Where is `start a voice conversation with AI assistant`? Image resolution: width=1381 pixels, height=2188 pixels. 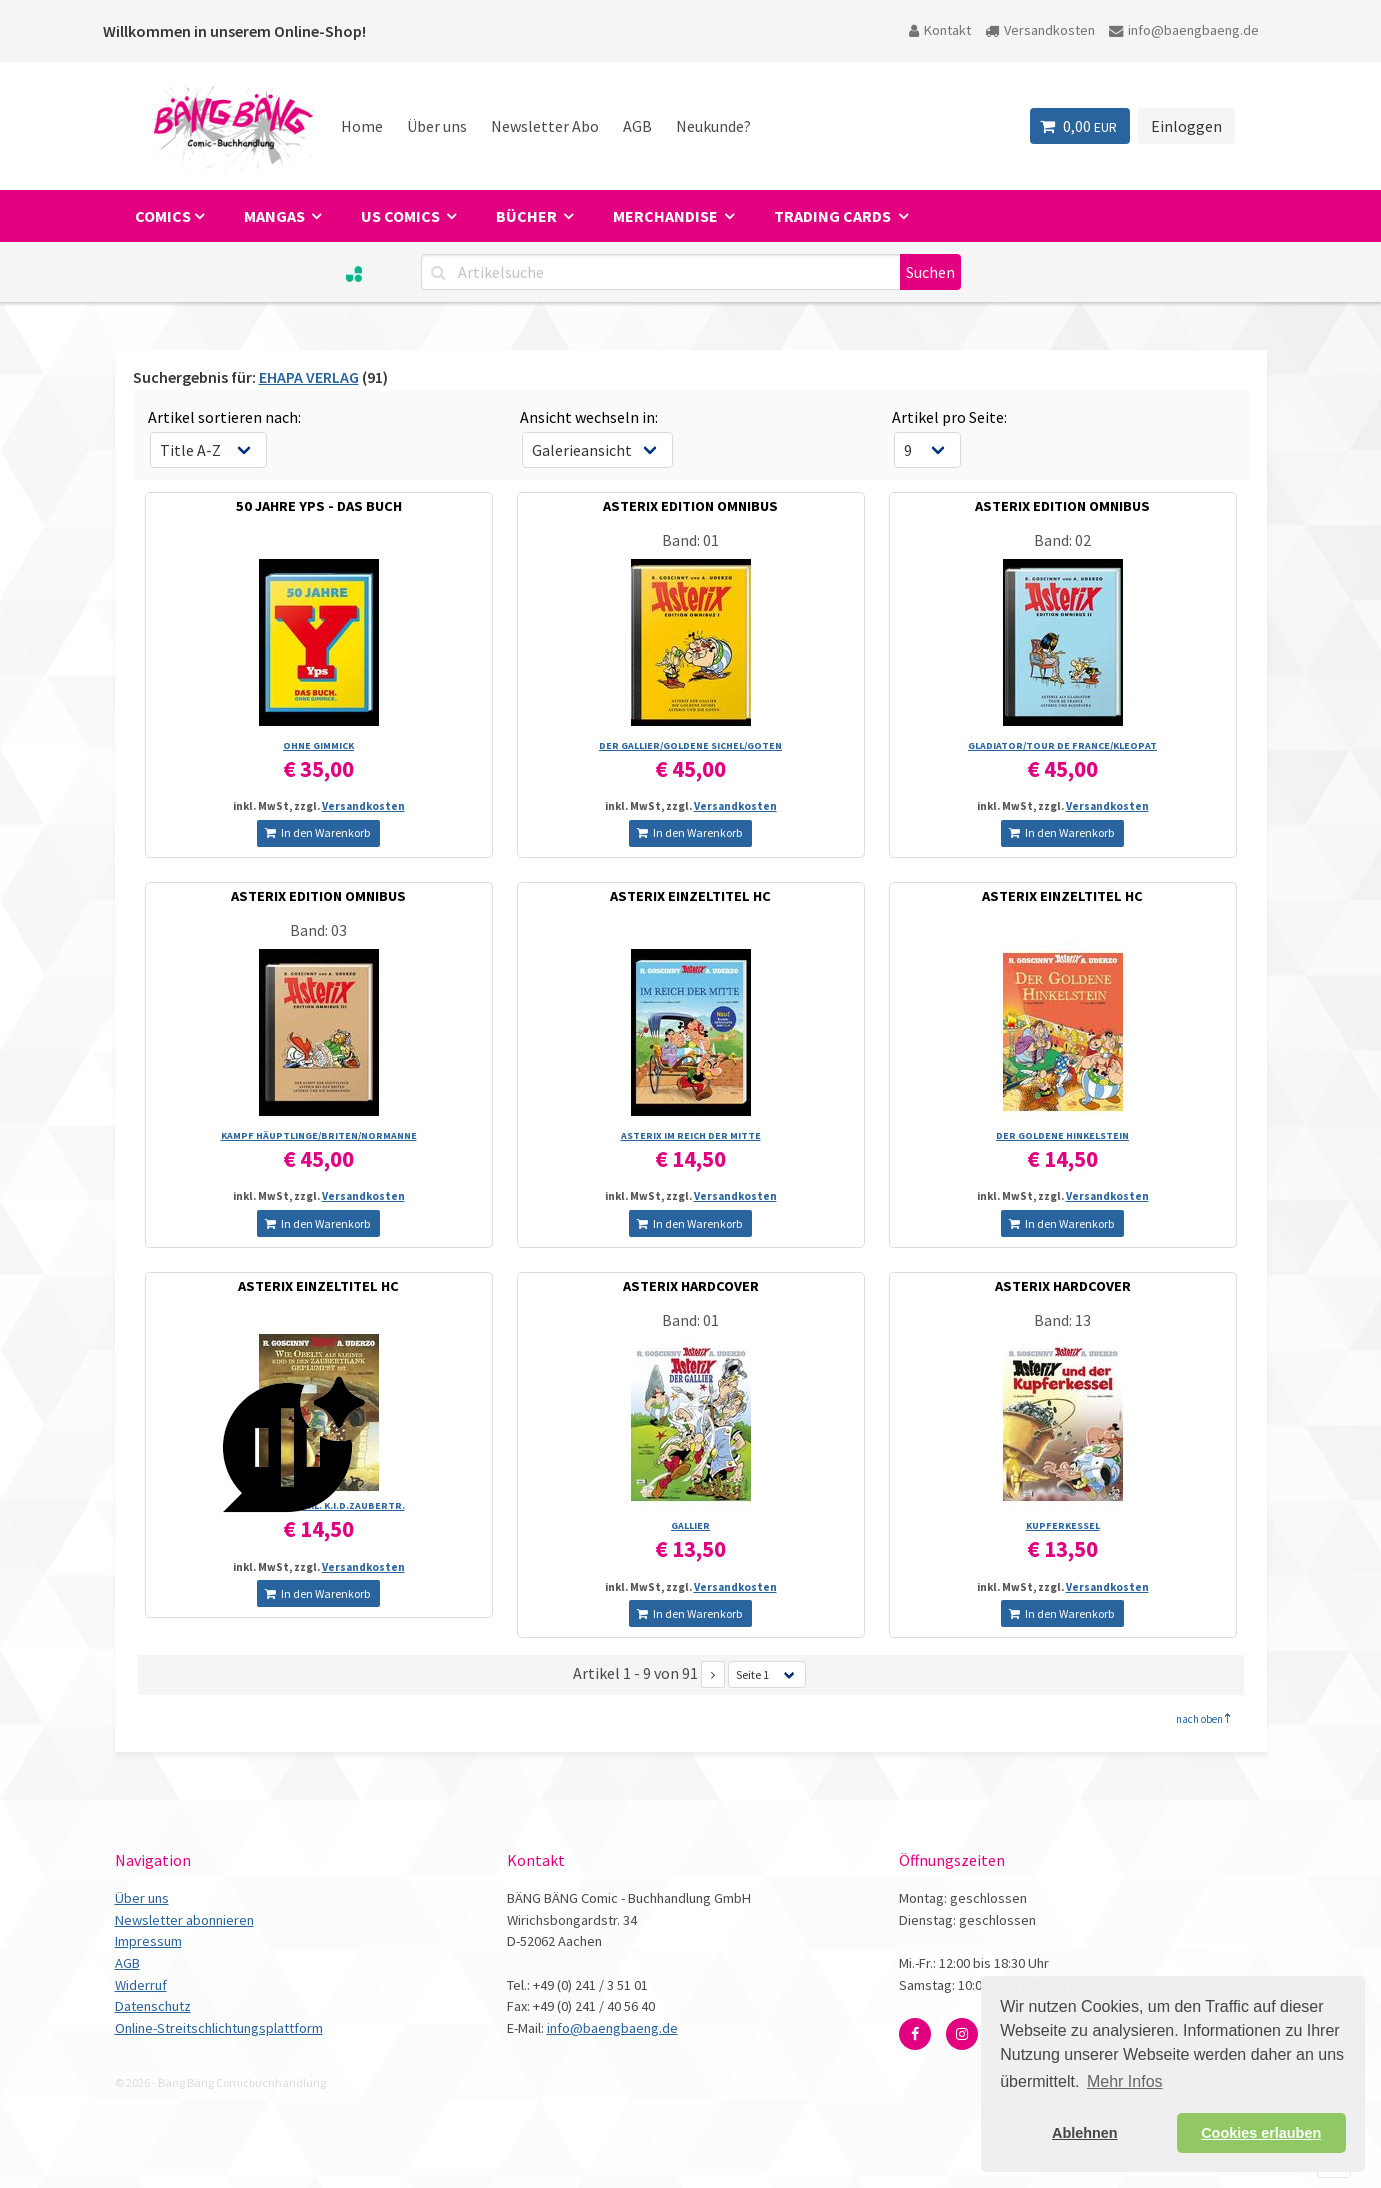 start a voice conversation with AI assistant is located at coordinates (287, 1447).